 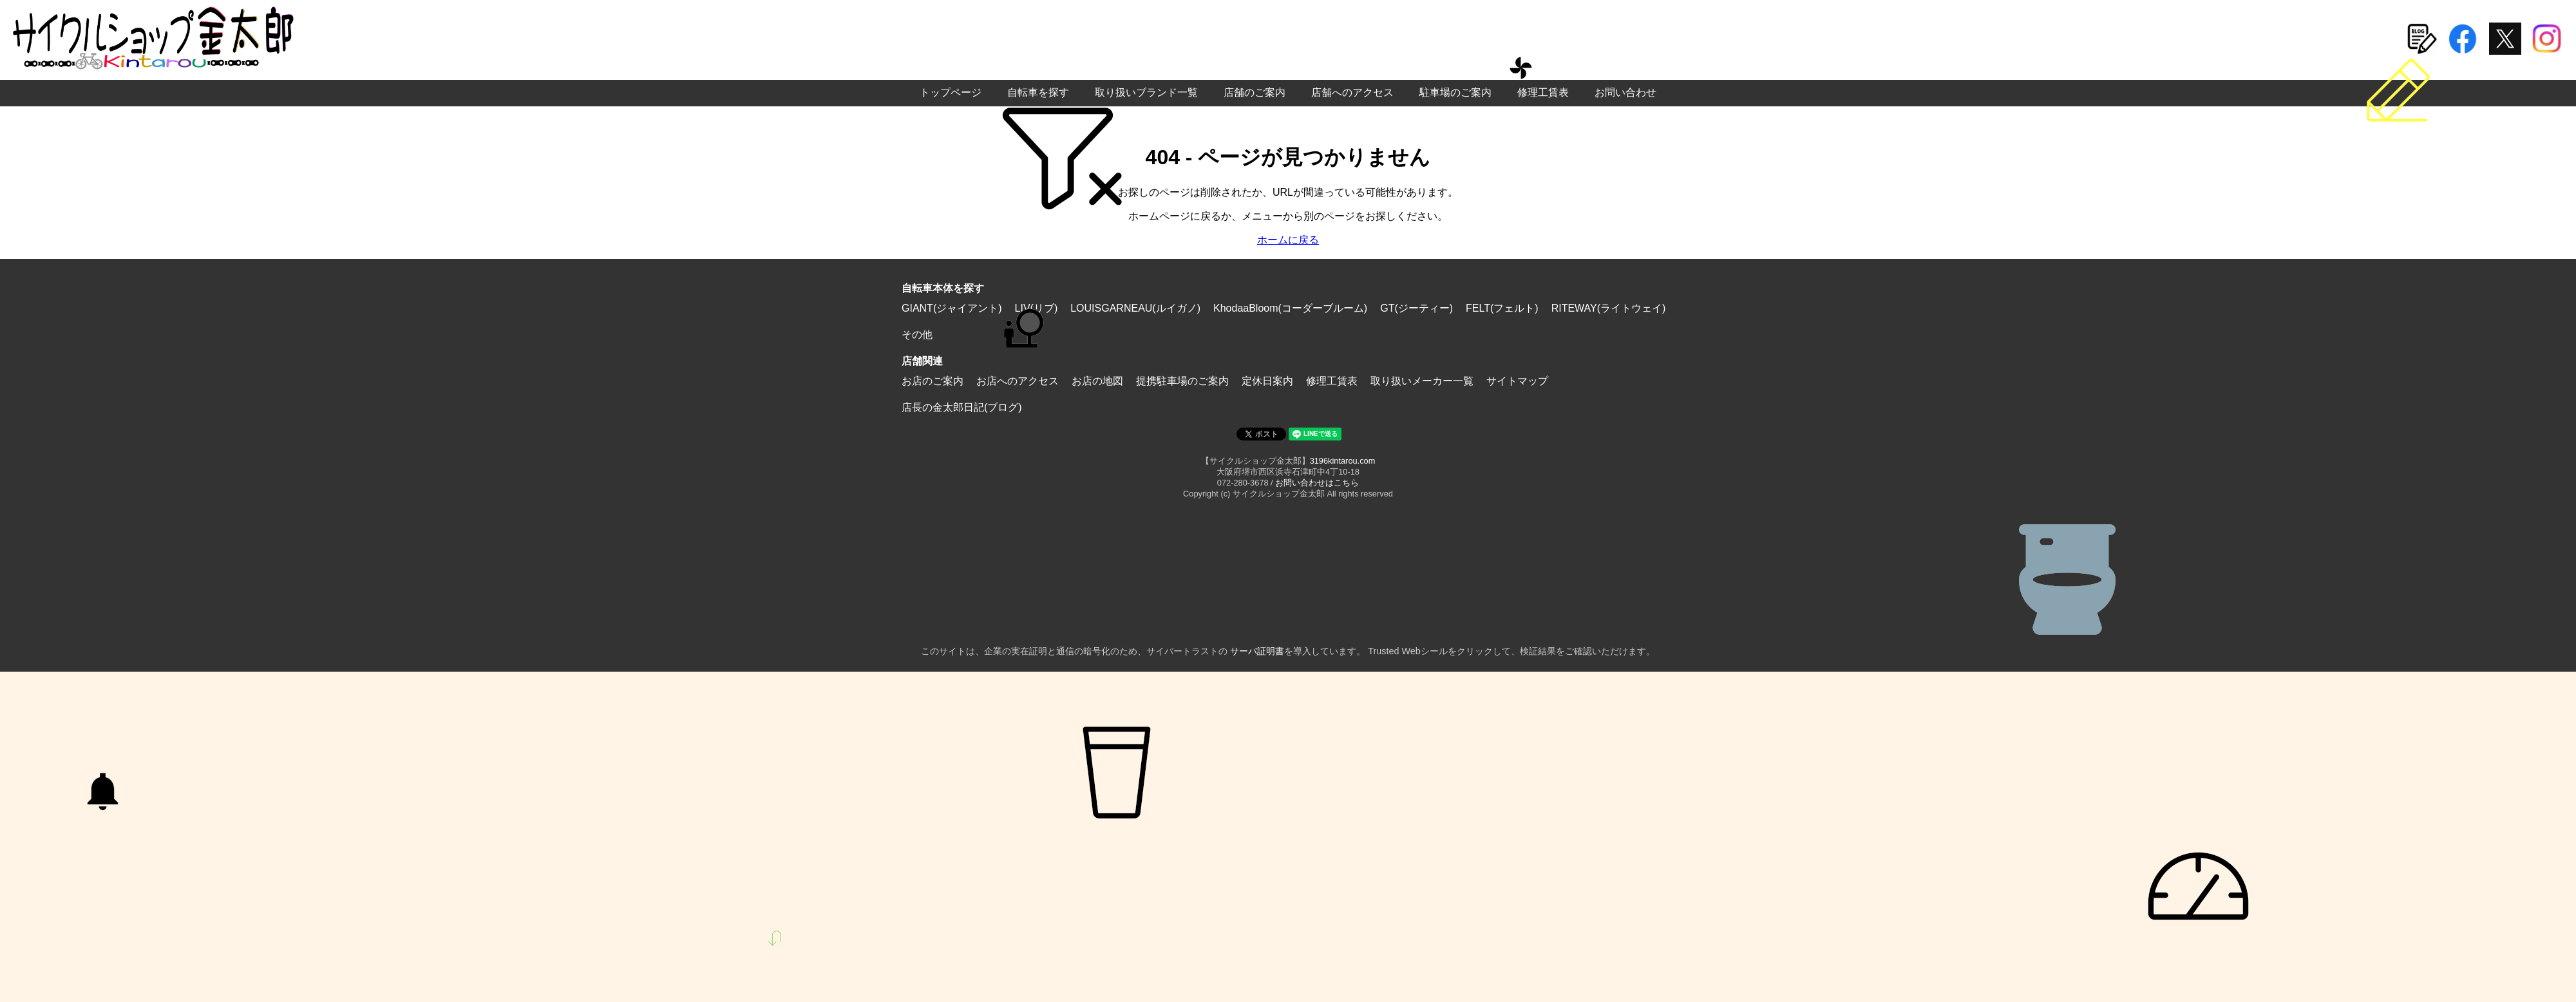 What do you see at coordinates (2198, 891) in the screenshot?
I see `view performance or speed metrics` at bounding box center [2198, 891].